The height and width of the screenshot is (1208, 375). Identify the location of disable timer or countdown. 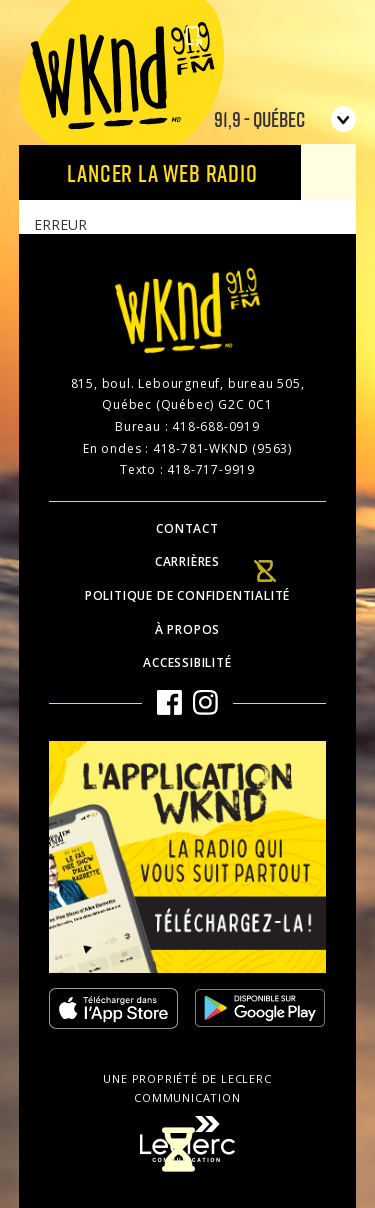
(265, 571).